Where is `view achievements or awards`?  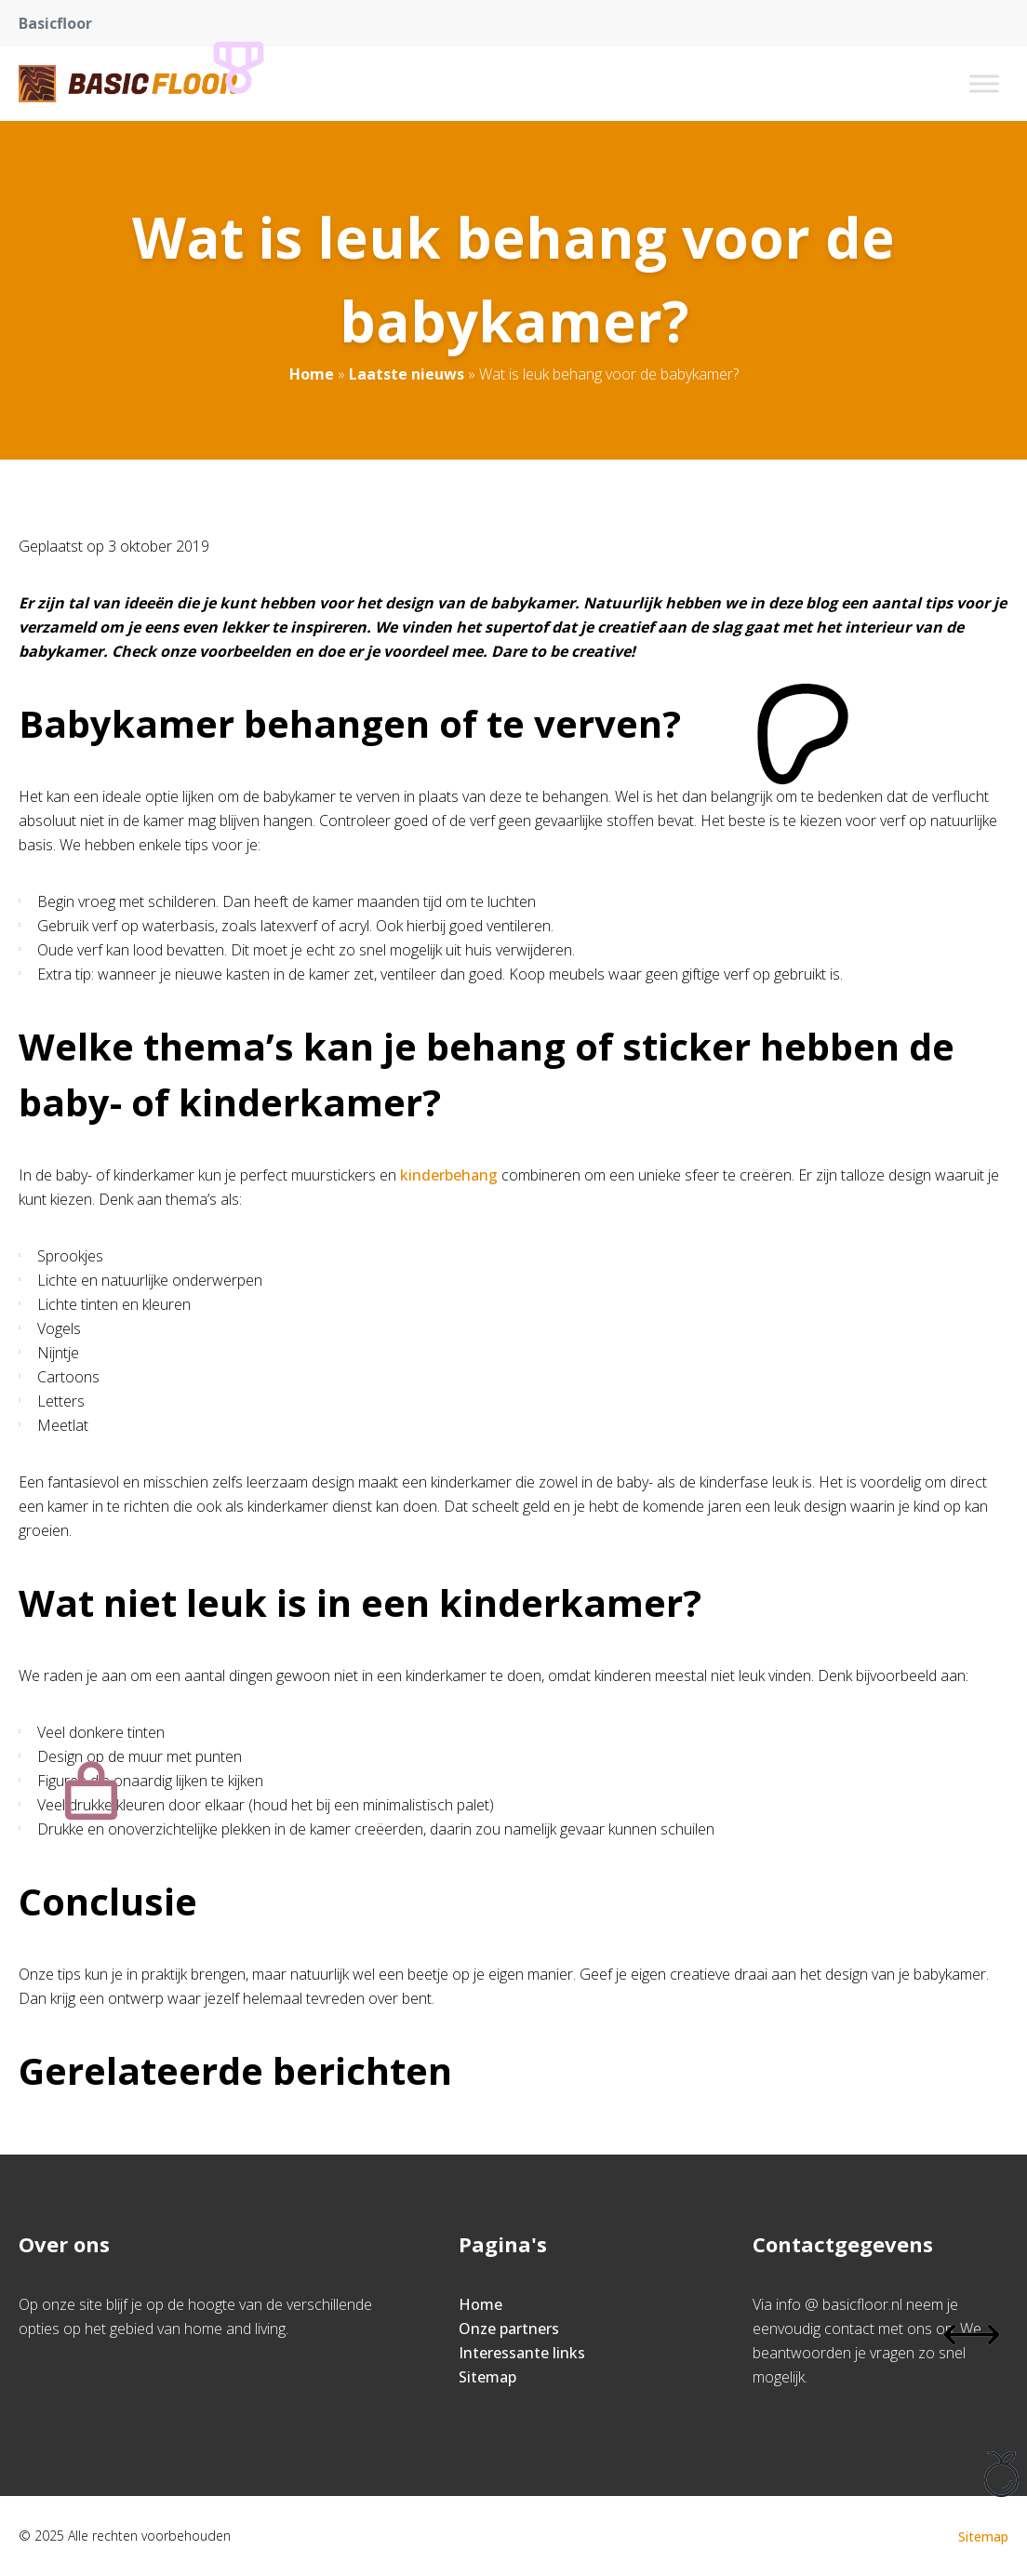
view achievements or awards is located at coordinates (238, 64).